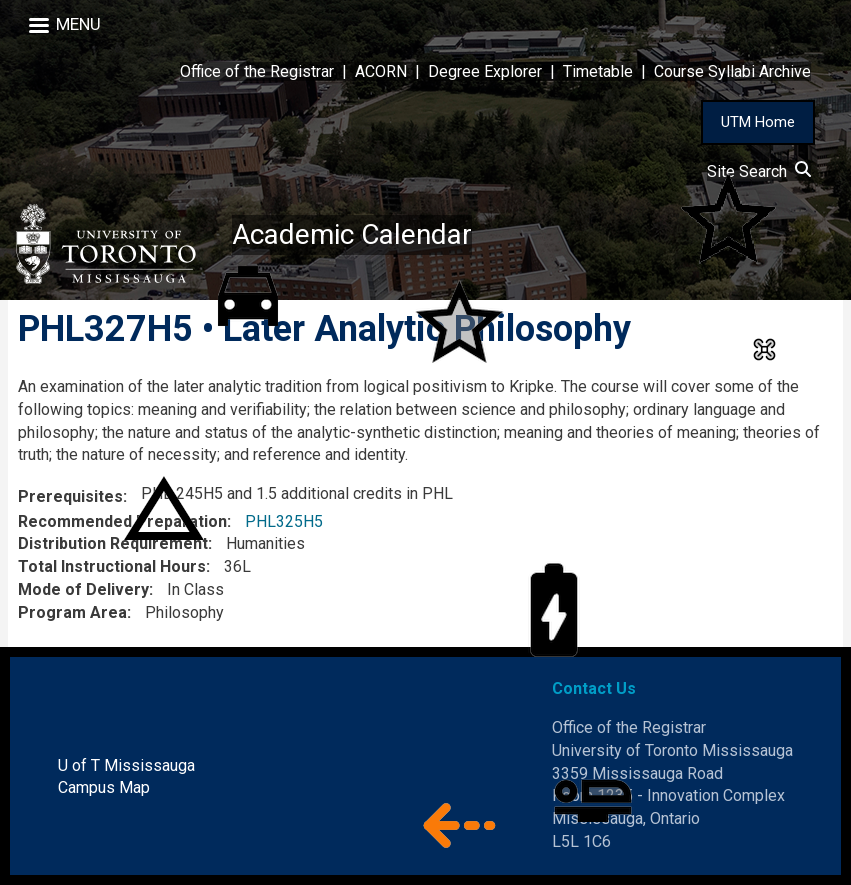  I want to click on request a taxi or rideshare, so click(248, 296).